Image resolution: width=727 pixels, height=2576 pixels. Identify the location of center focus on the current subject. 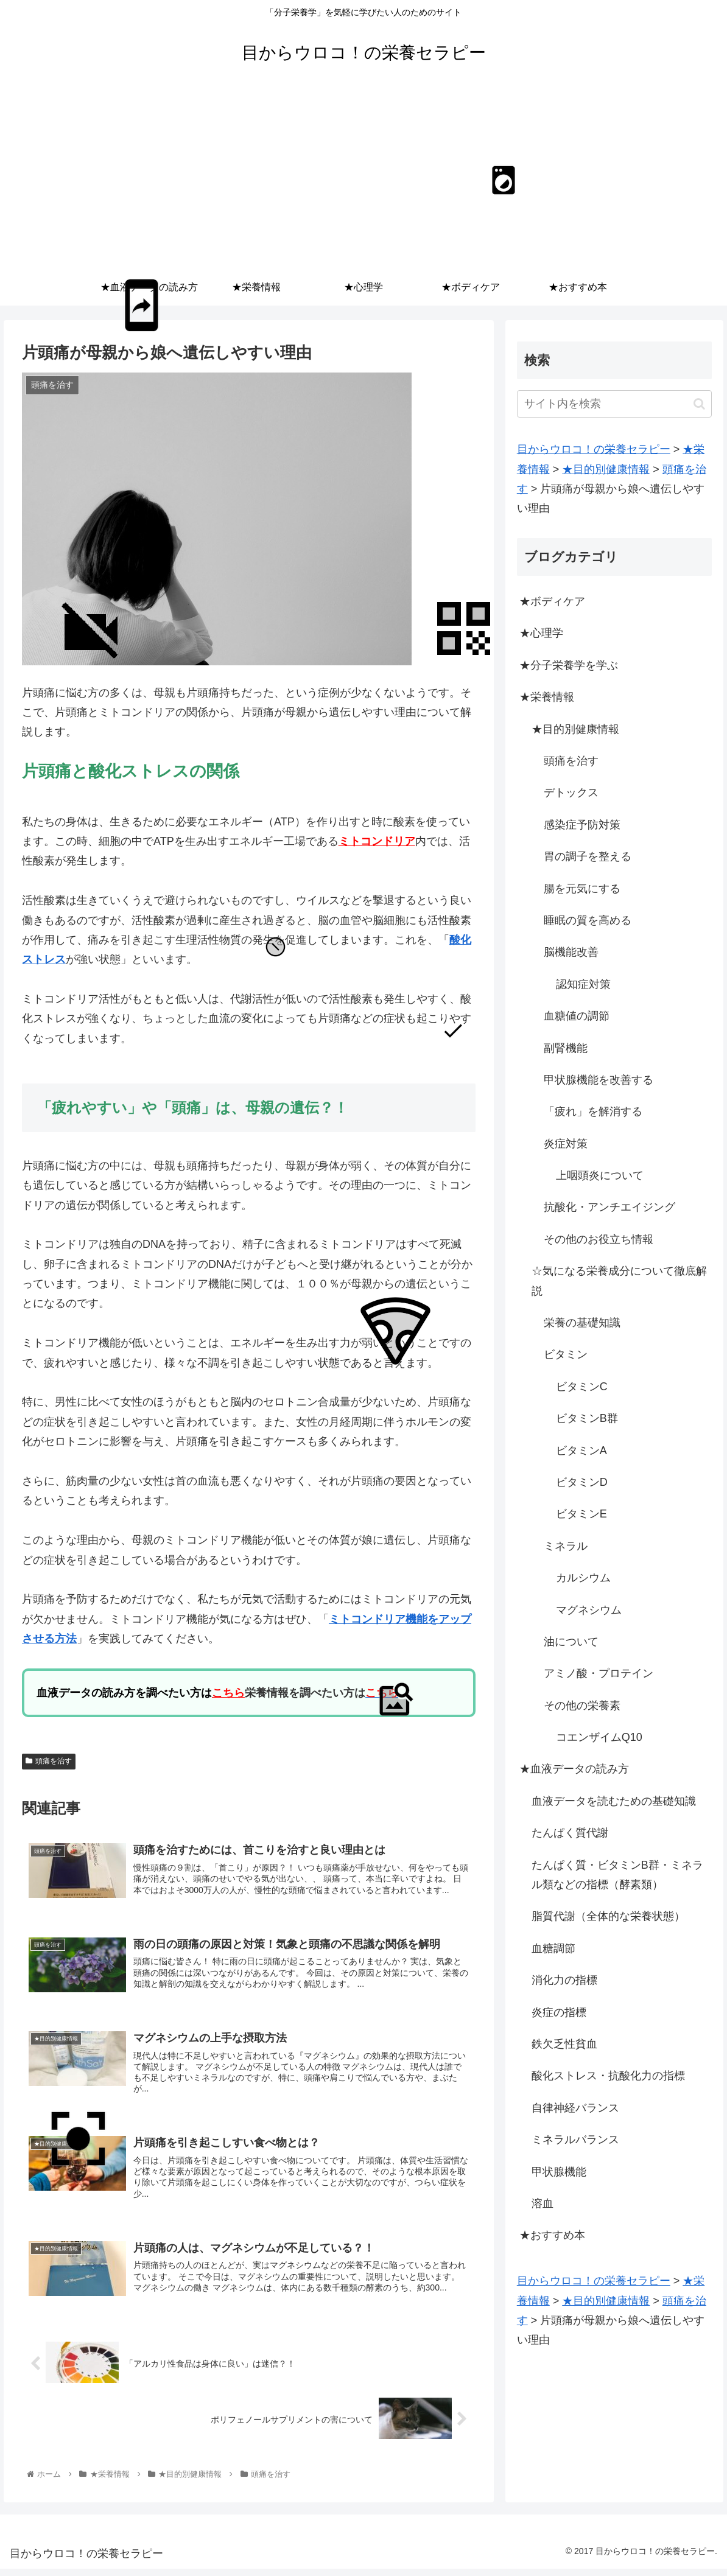
(78, 2138).